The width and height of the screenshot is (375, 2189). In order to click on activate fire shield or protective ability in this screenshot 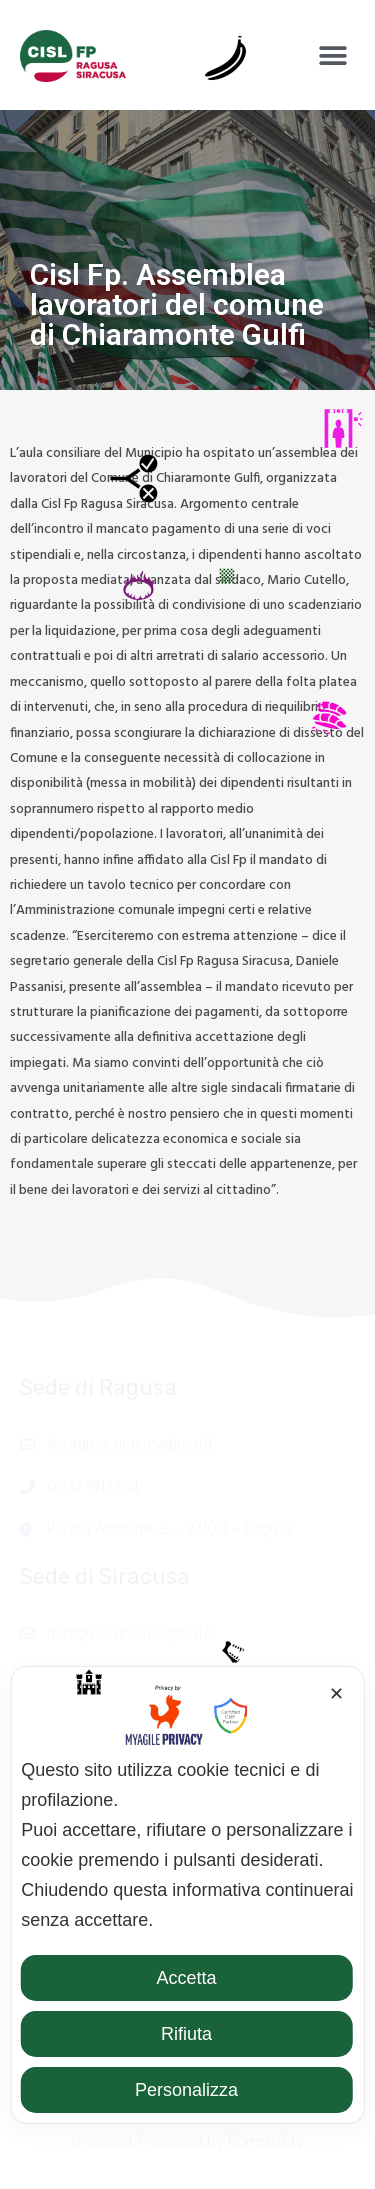, I will do `click(138, 585)`.